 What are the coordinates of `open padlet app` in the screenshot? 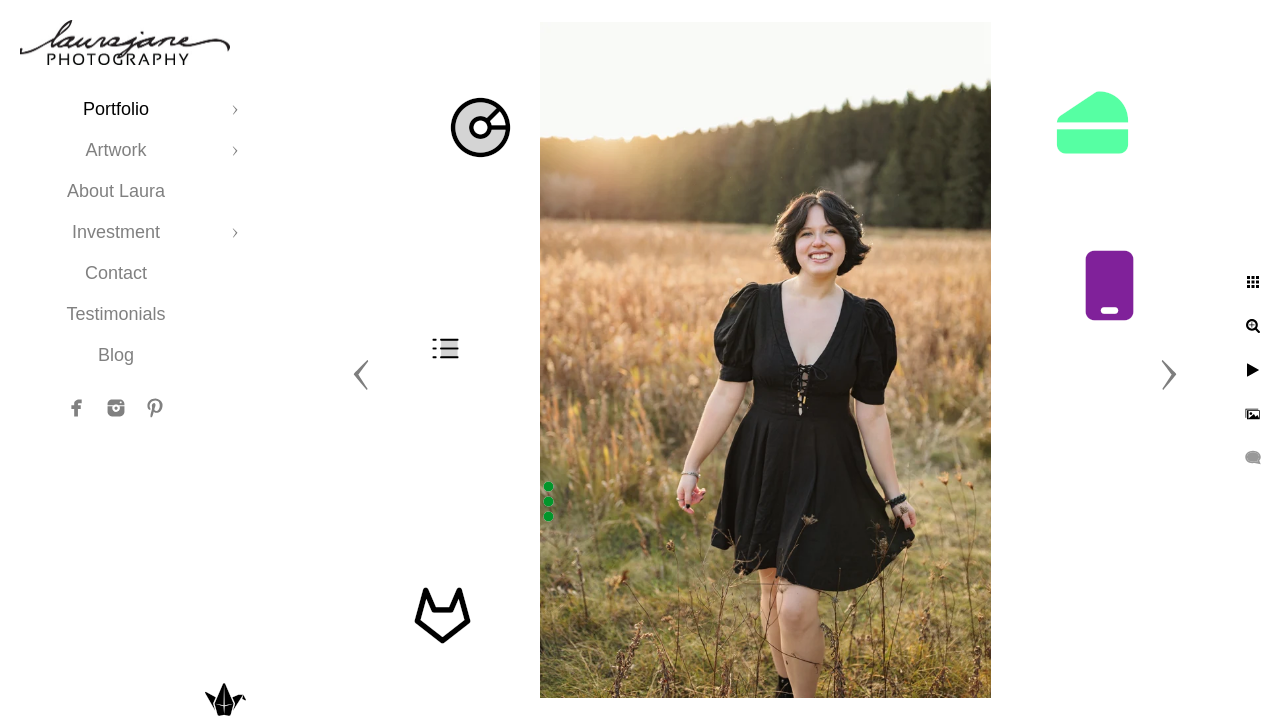 It's located at (225, 699).